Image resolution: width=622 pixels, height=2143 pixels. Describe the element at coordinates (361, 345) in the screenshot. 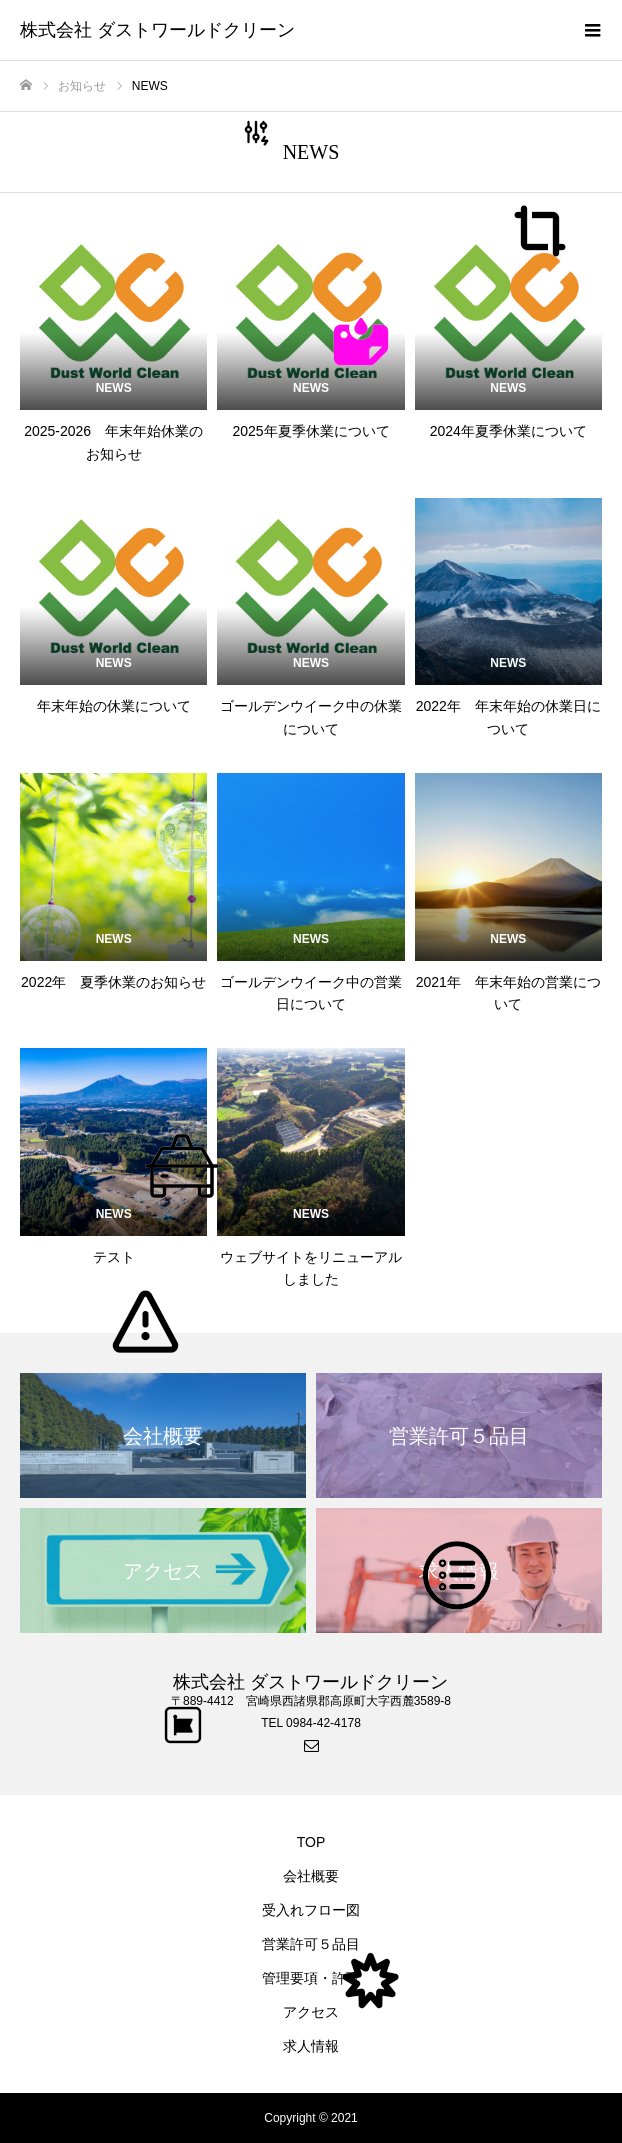

I see `indicates waterproof or water-resistant covering` at that location.